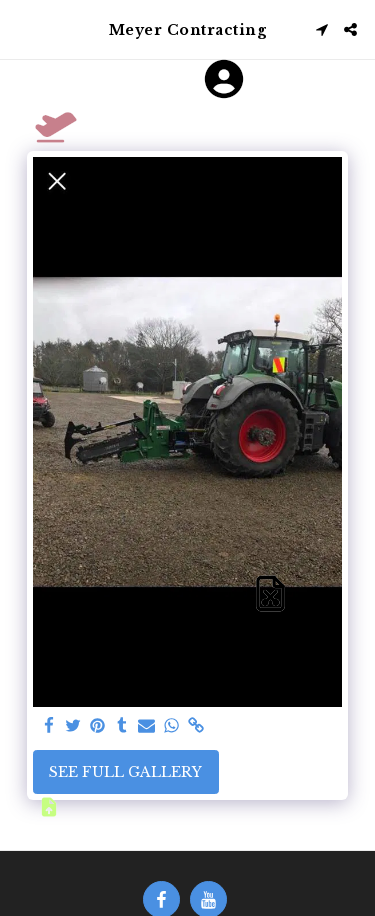 This screenshot has height=916, width=375. Describe the element at coordinates (49, 807) in the screenshot. I see `upload a file` at that location.